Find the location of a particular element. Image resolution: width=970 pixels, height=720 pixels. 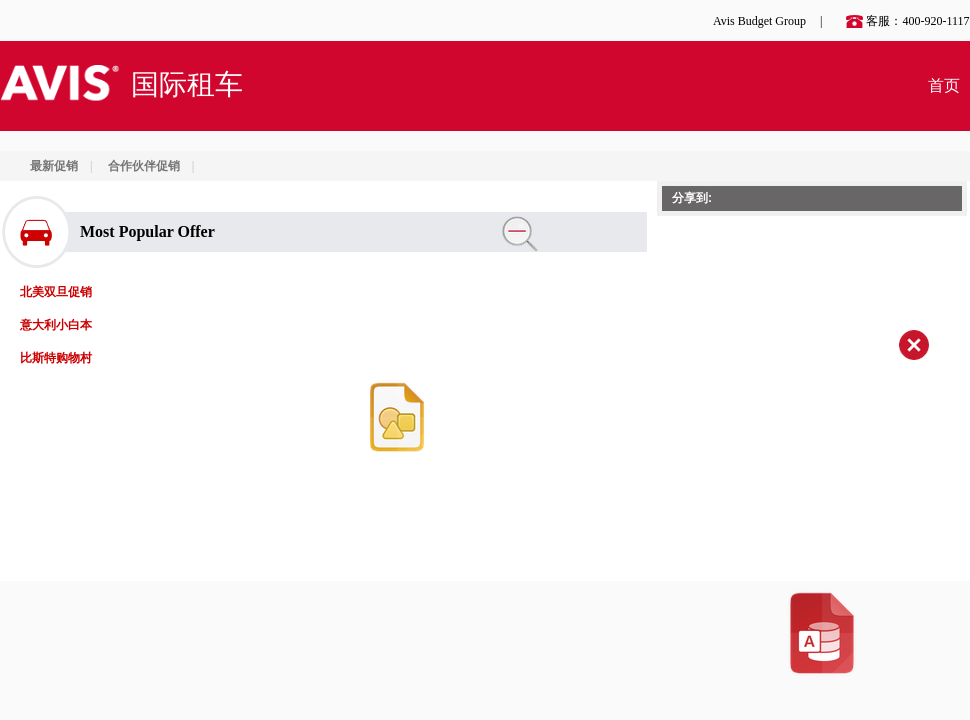

close or exit the application is located at coordinates (914, 345).